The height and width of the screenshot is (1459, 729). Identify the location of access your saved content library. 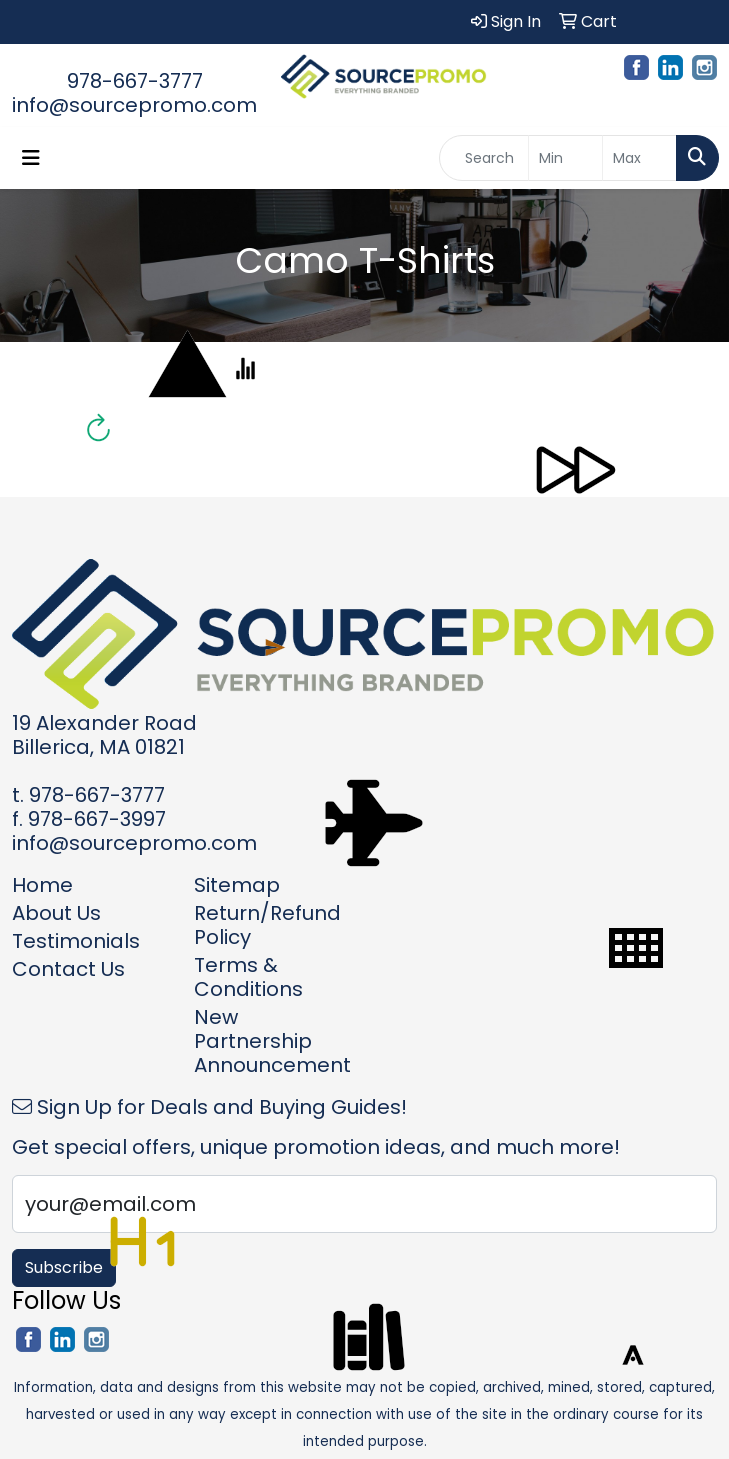
(369, 1337).